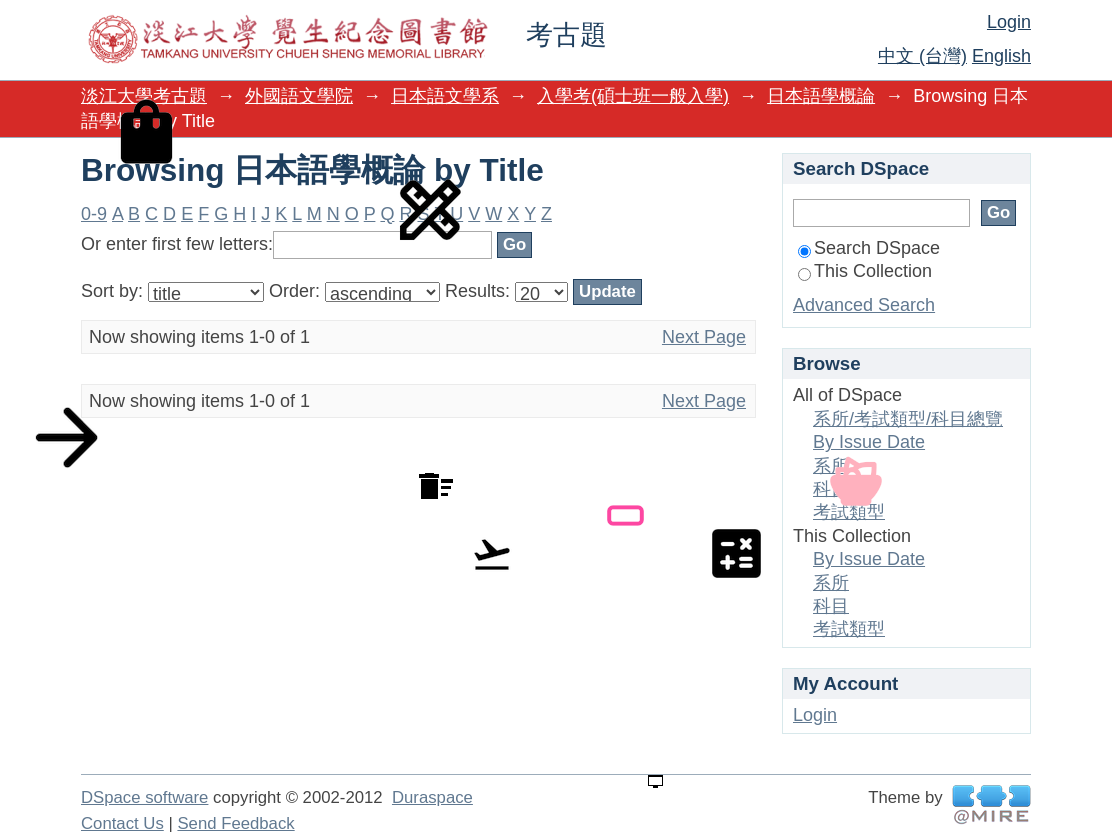 The height and width of the screenshot is (838, 1112). Describe the element at coordinates (430, 210) in the screenshot. I see `access design tools and services` at that location.